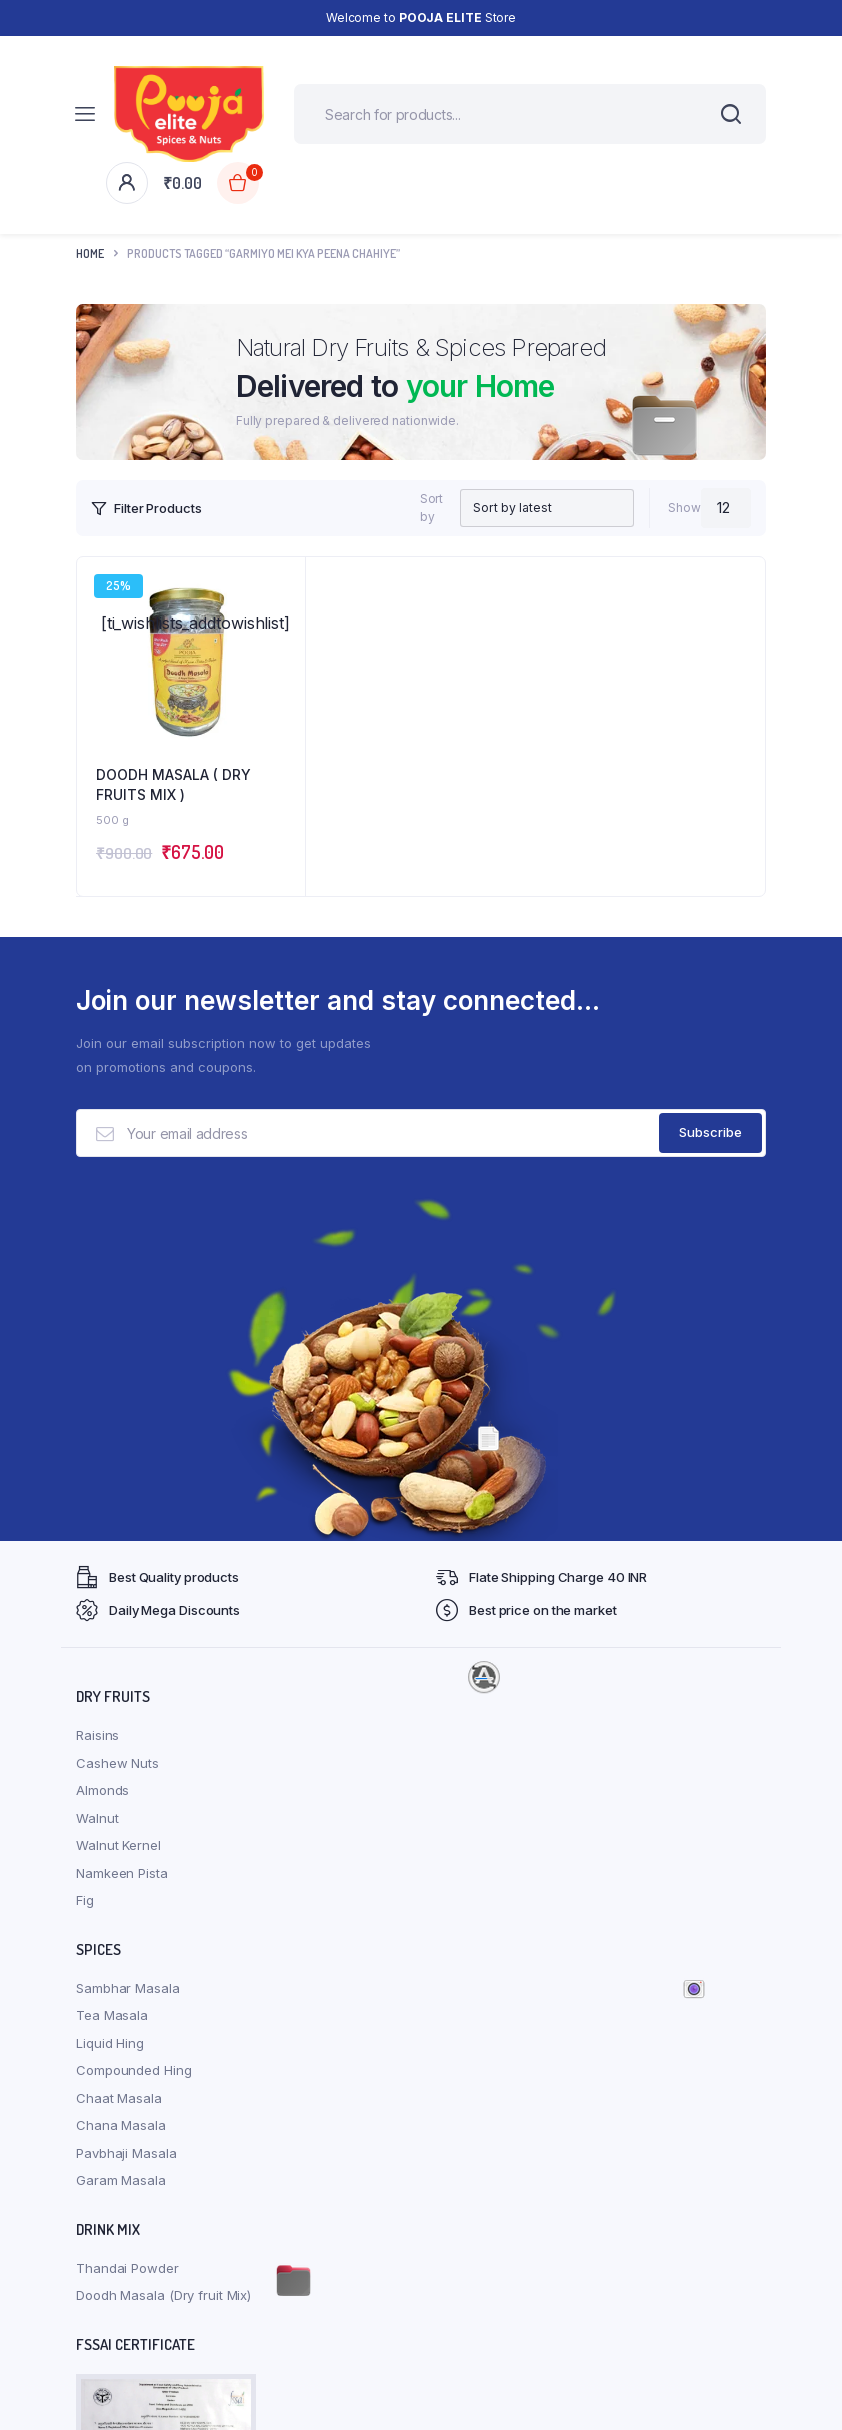  I want to click on open folder to view contents, so click(293, 2280).